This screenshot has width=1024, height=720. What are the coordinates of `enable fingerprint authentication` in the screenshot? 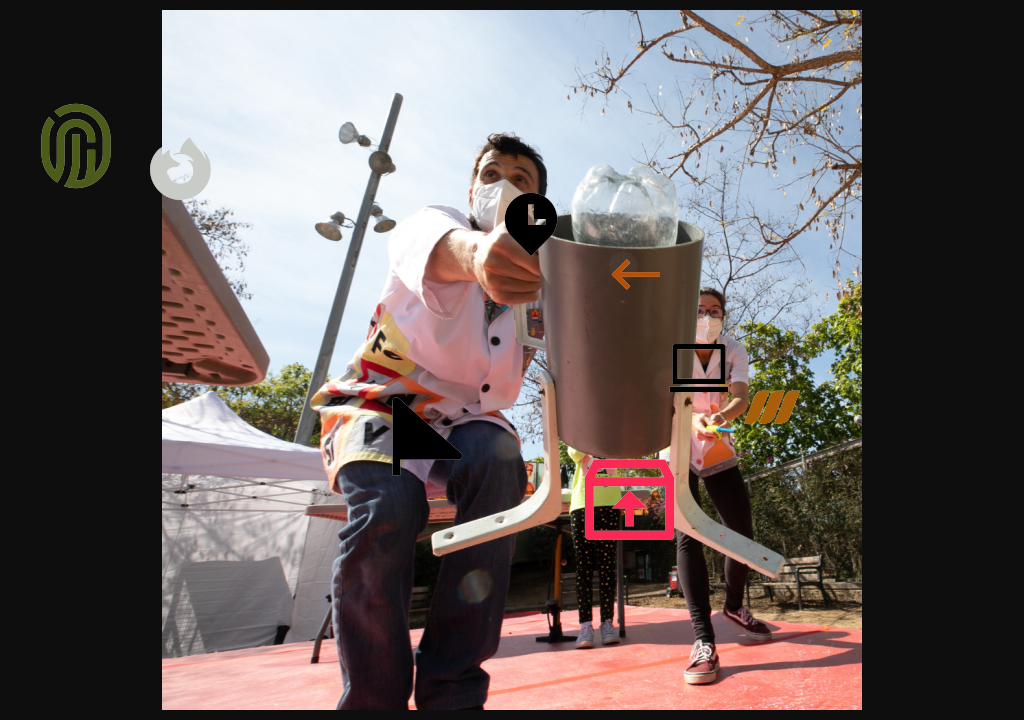 It's located at (76, 146).